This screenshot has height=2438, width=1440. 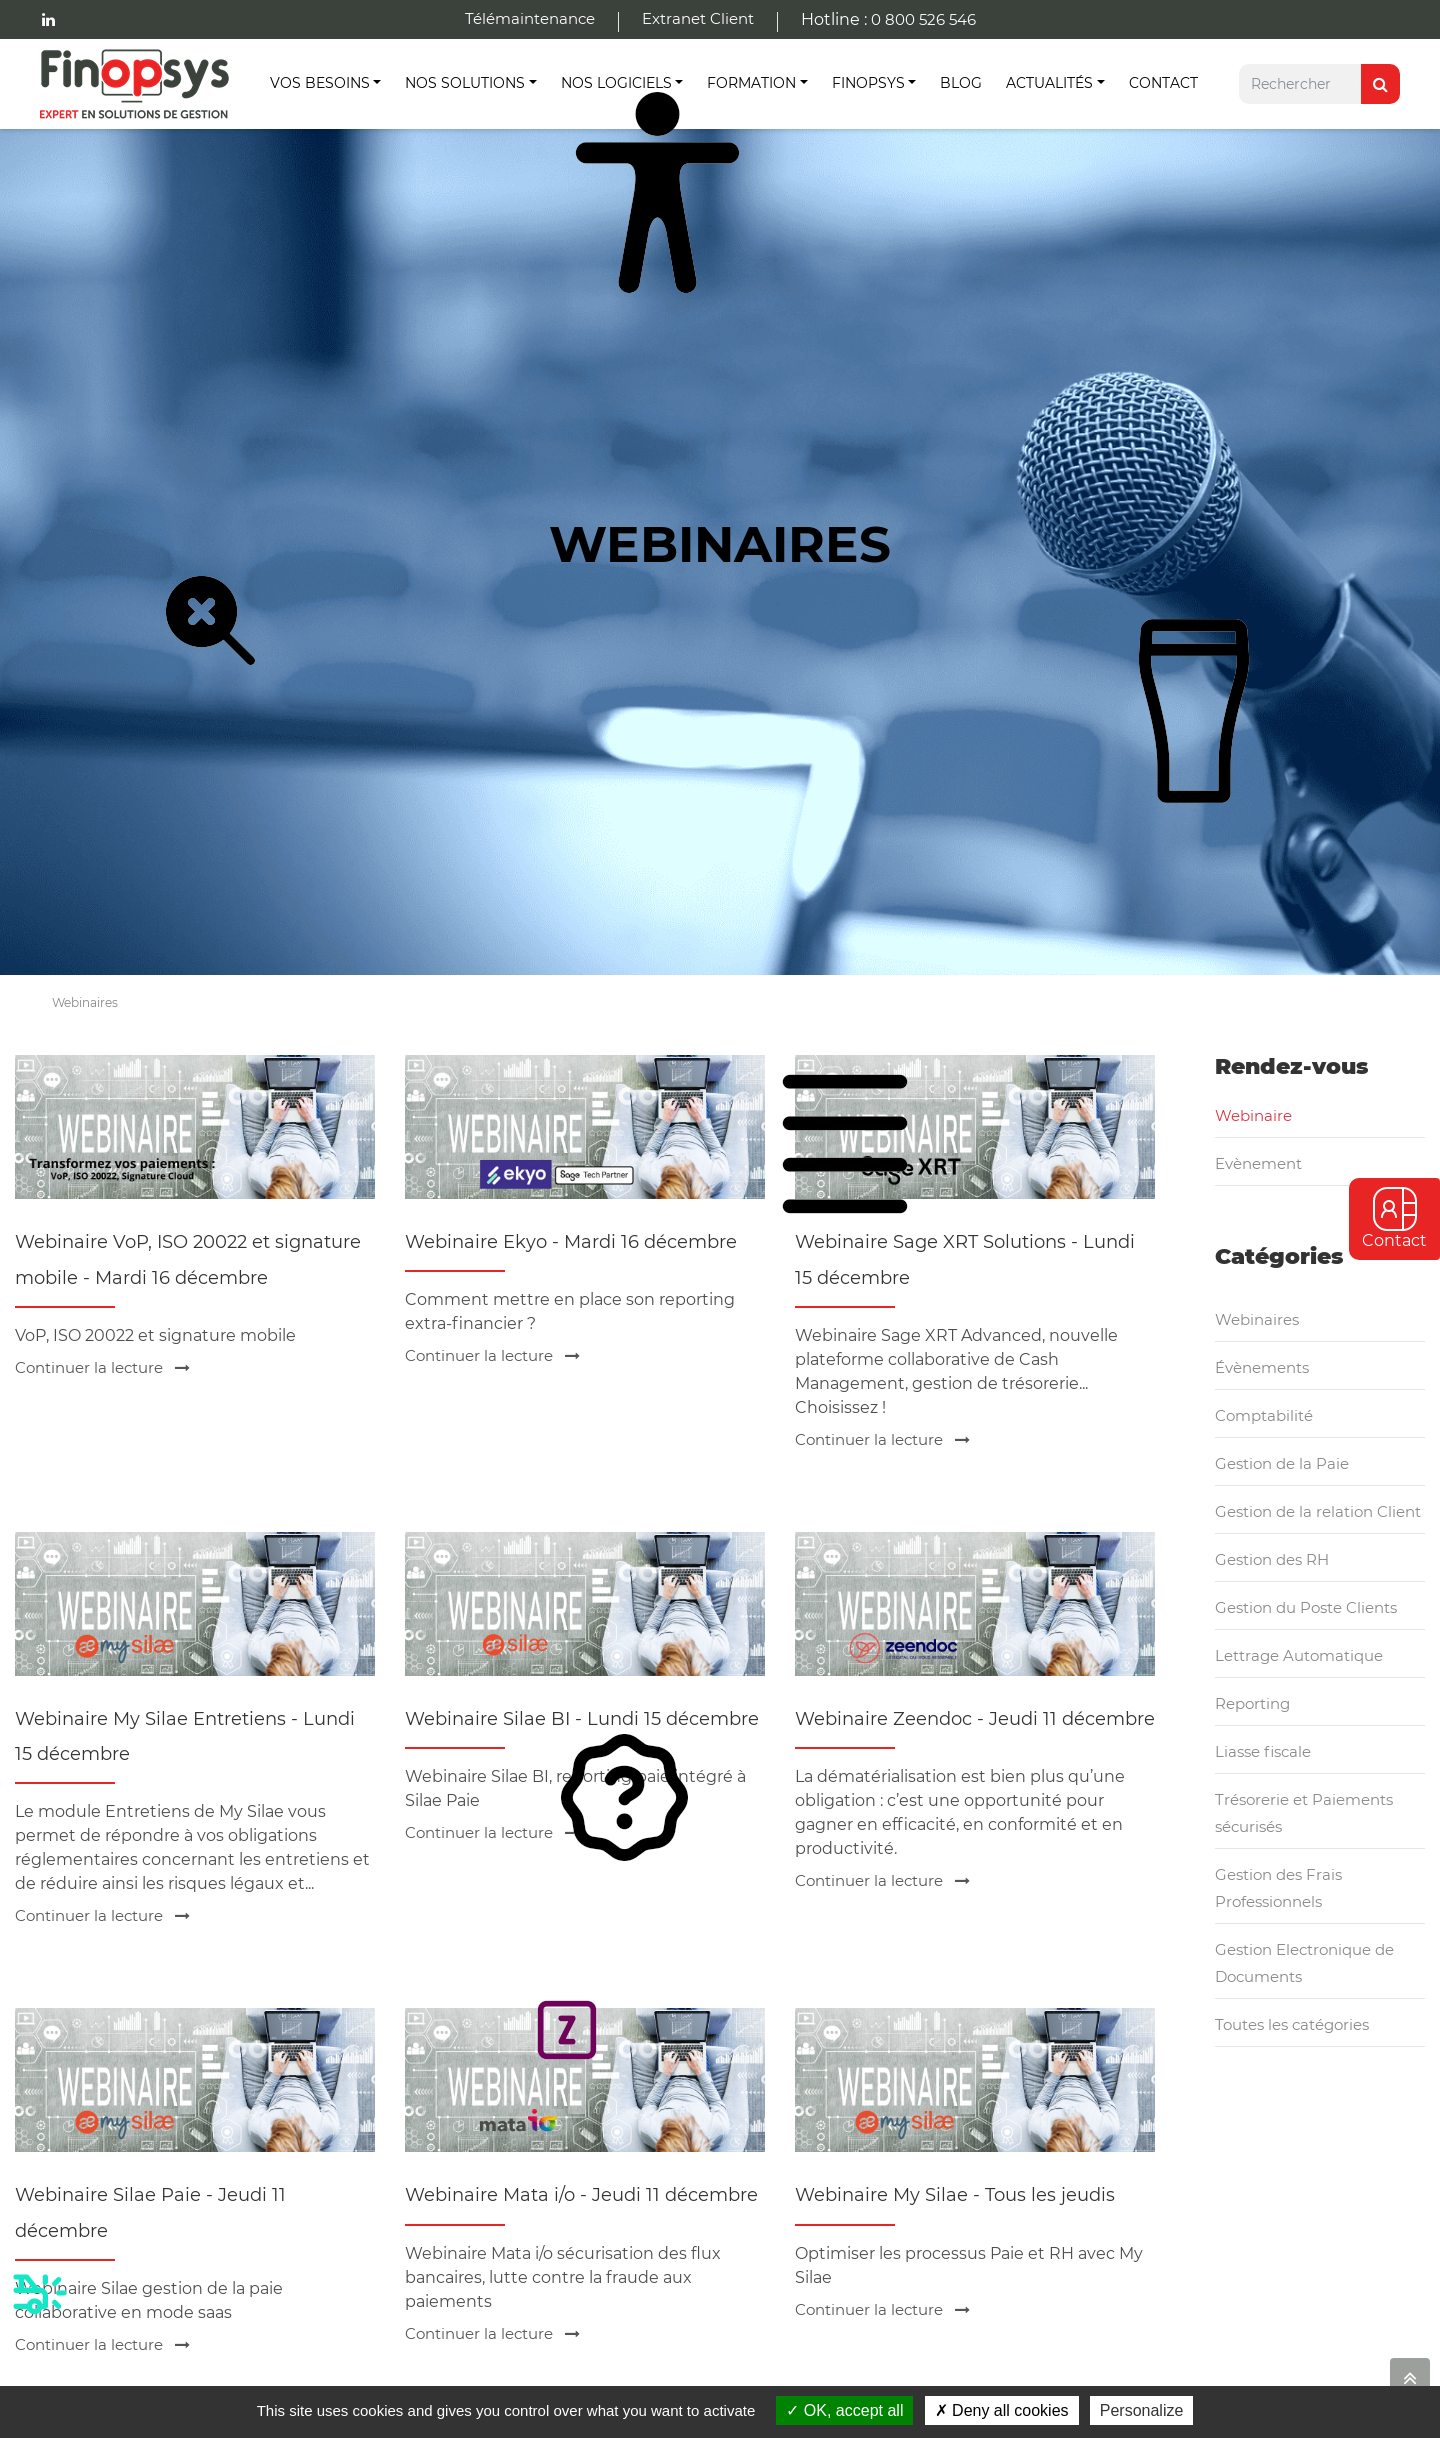 What do you see at coordinates (657, 192) in the screenshot?
I see `access accessibility settings` at bounding box center [657, 192].